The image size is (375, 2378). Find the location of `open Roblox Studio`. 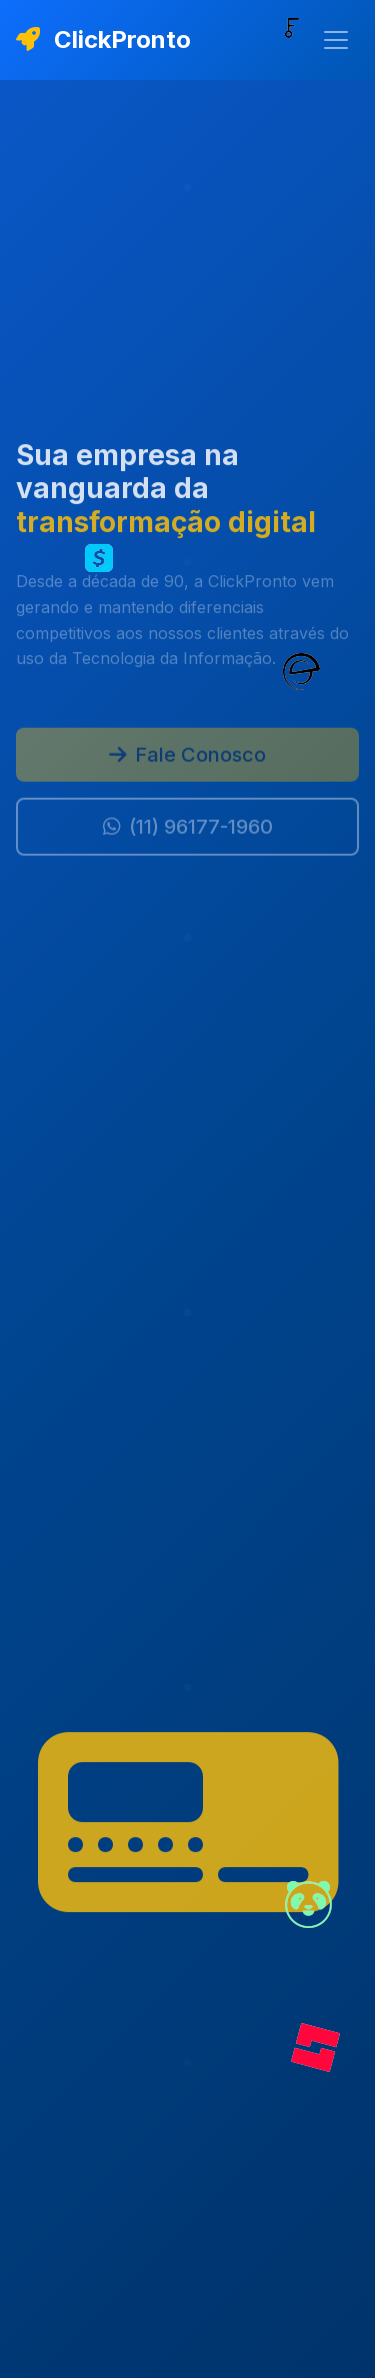

open Roblox Studio is located at coordinates (315, 2047).